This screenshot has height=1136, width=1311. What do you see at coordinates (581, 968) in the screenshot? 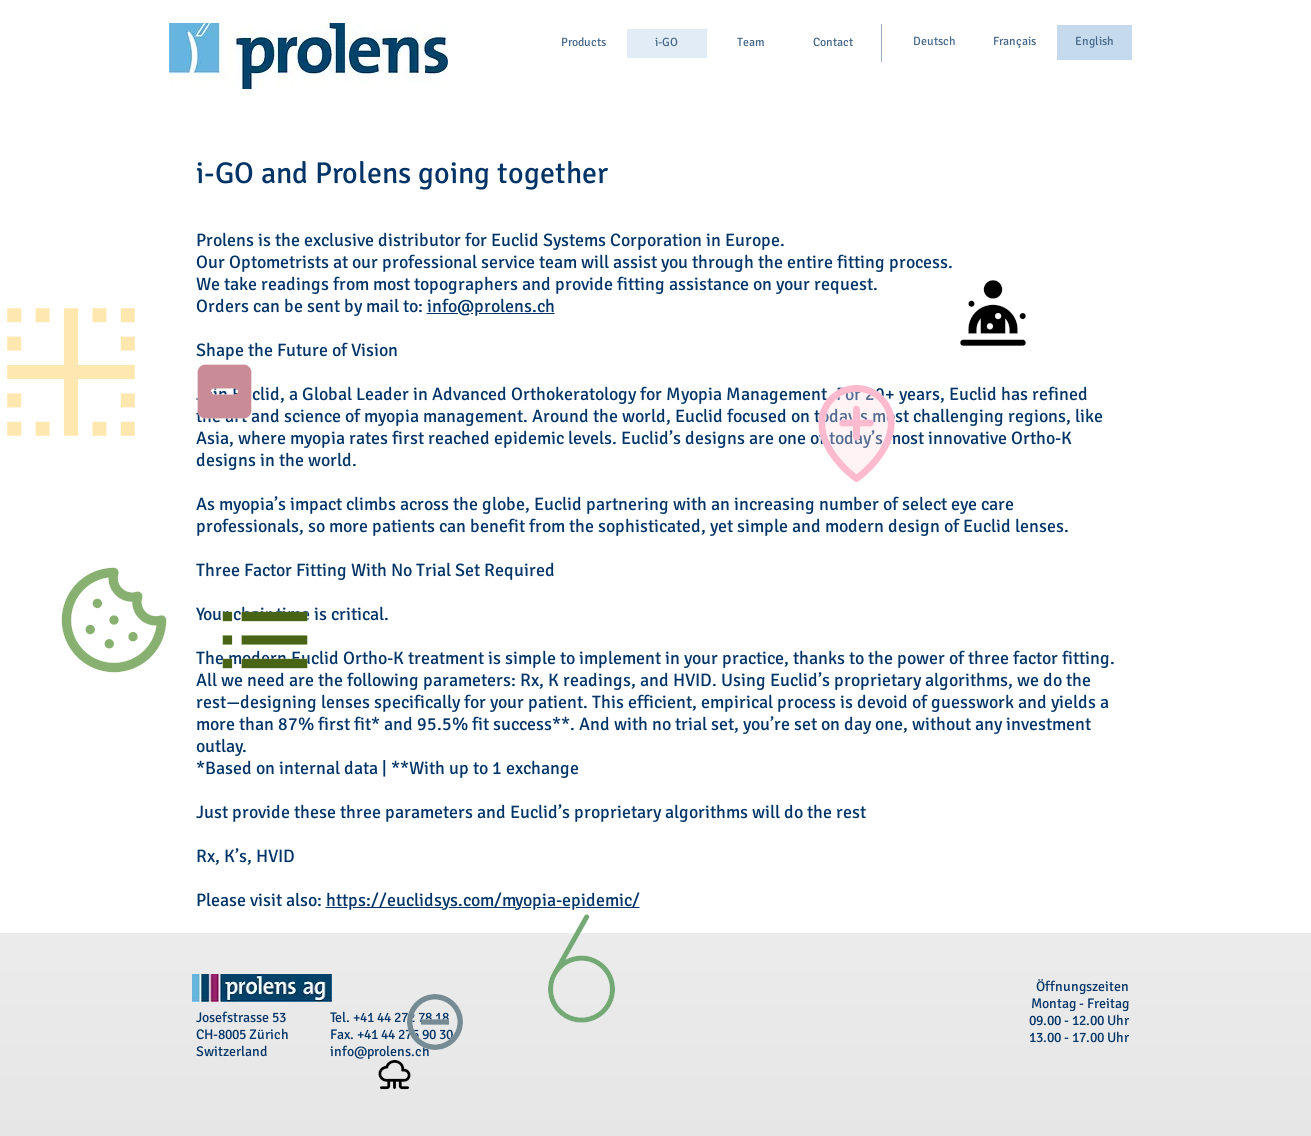
I see `indicates the number six in a list or sequence` at bounding box center [581, 968].